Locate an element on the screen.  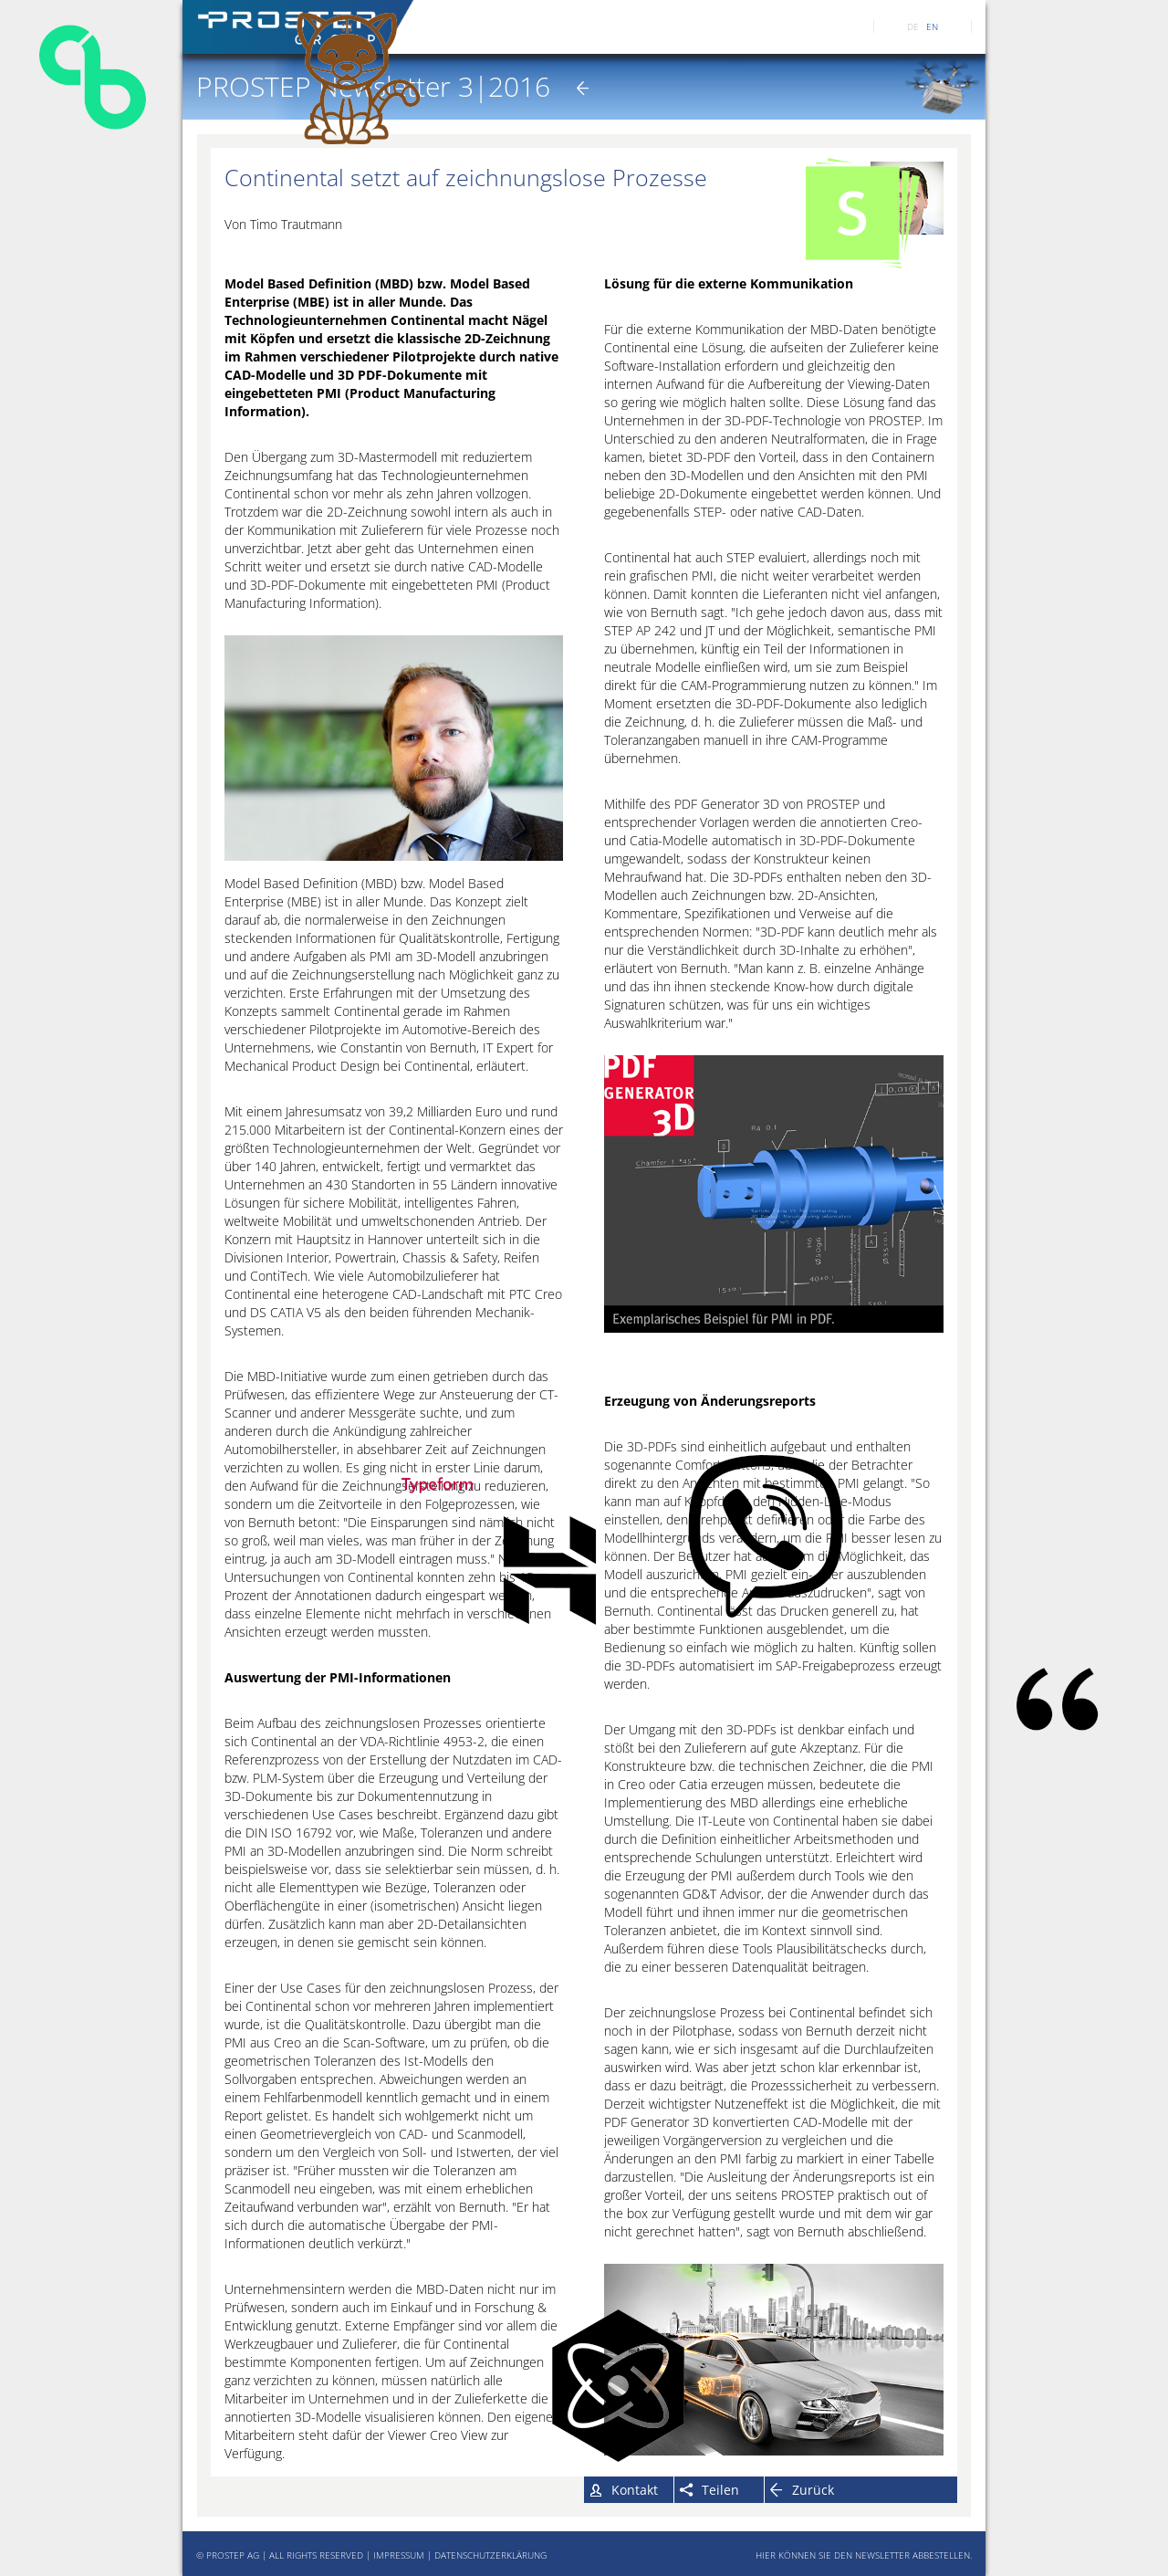
open slides presentation app is located at coordinates (862, 213).